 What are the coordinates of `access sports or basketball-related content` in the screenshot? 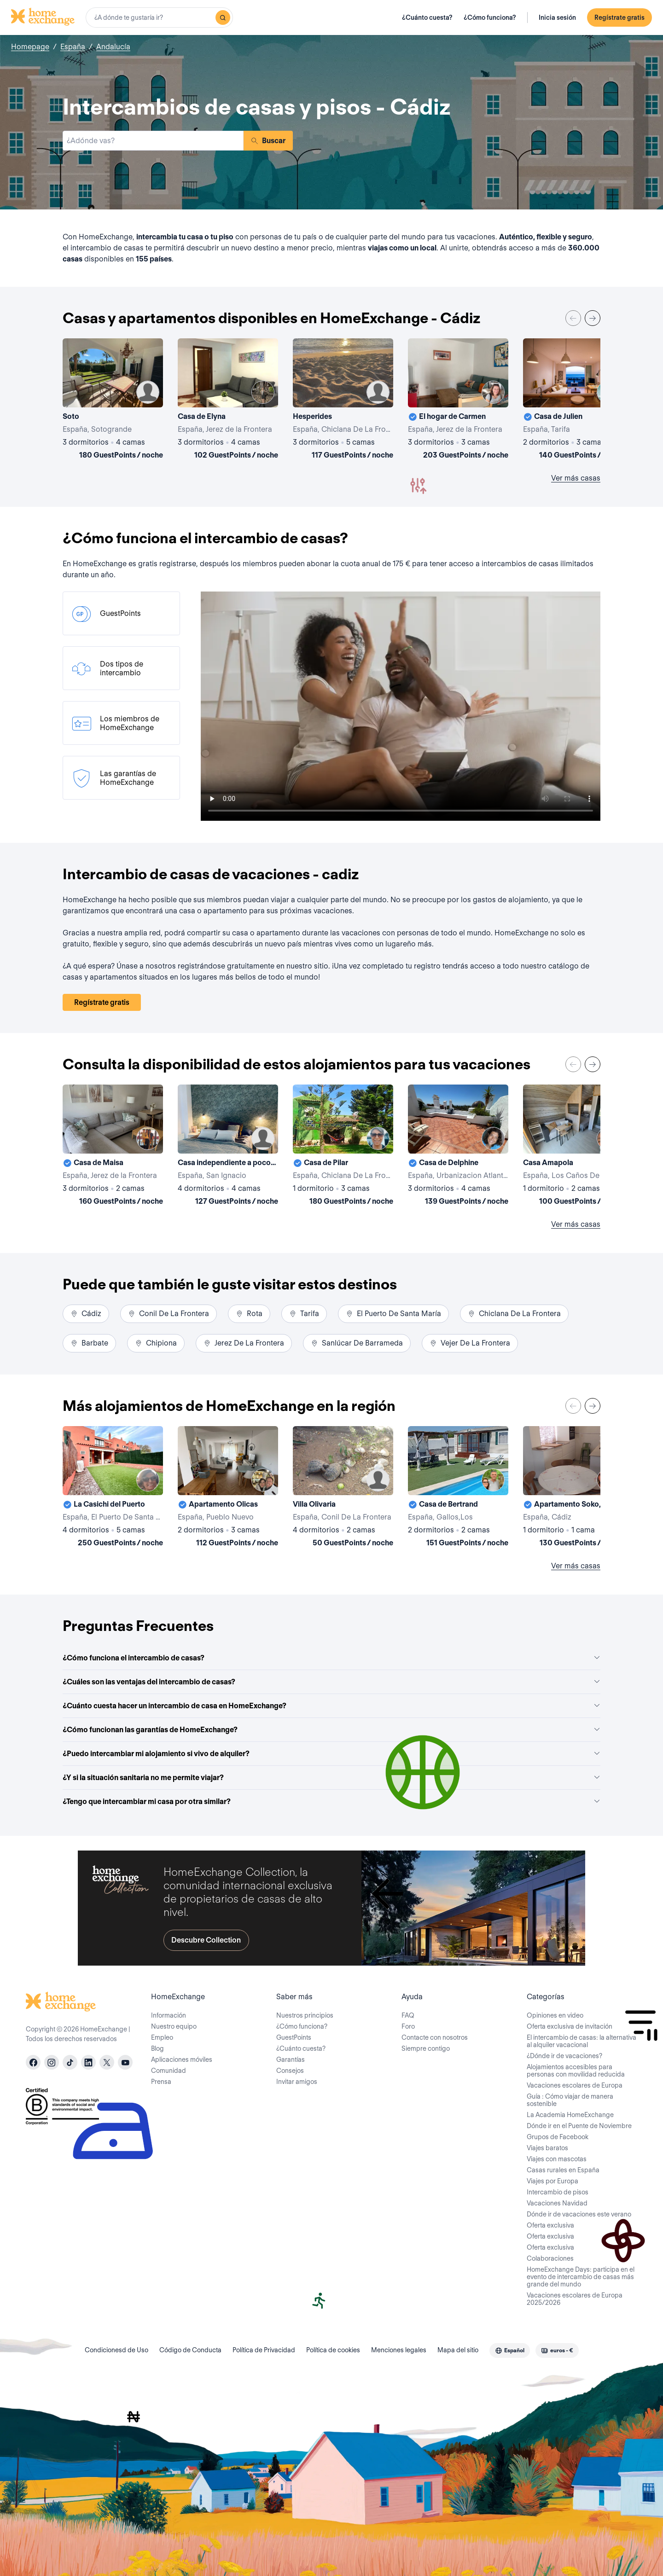 It's located at (423, 1772).